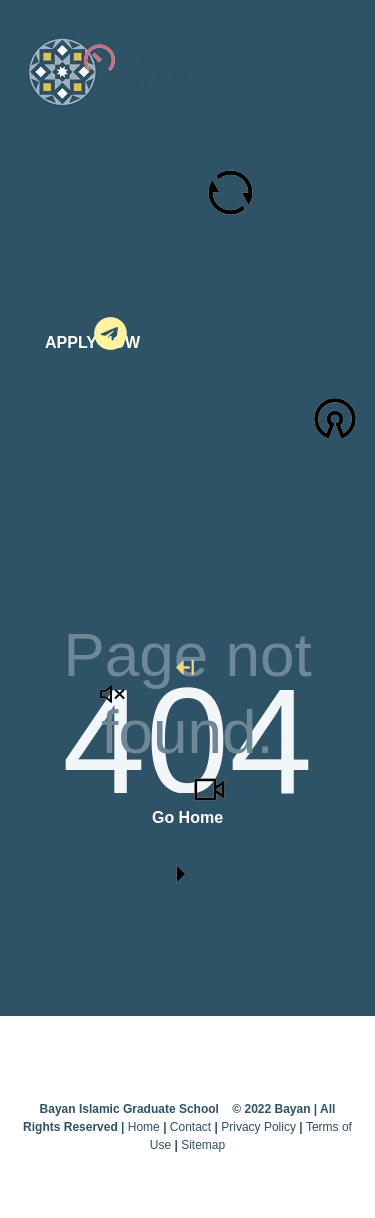  Describe the element at coordinates (99, 58) in the screenshot. I see `reduce playback speed` at that location.